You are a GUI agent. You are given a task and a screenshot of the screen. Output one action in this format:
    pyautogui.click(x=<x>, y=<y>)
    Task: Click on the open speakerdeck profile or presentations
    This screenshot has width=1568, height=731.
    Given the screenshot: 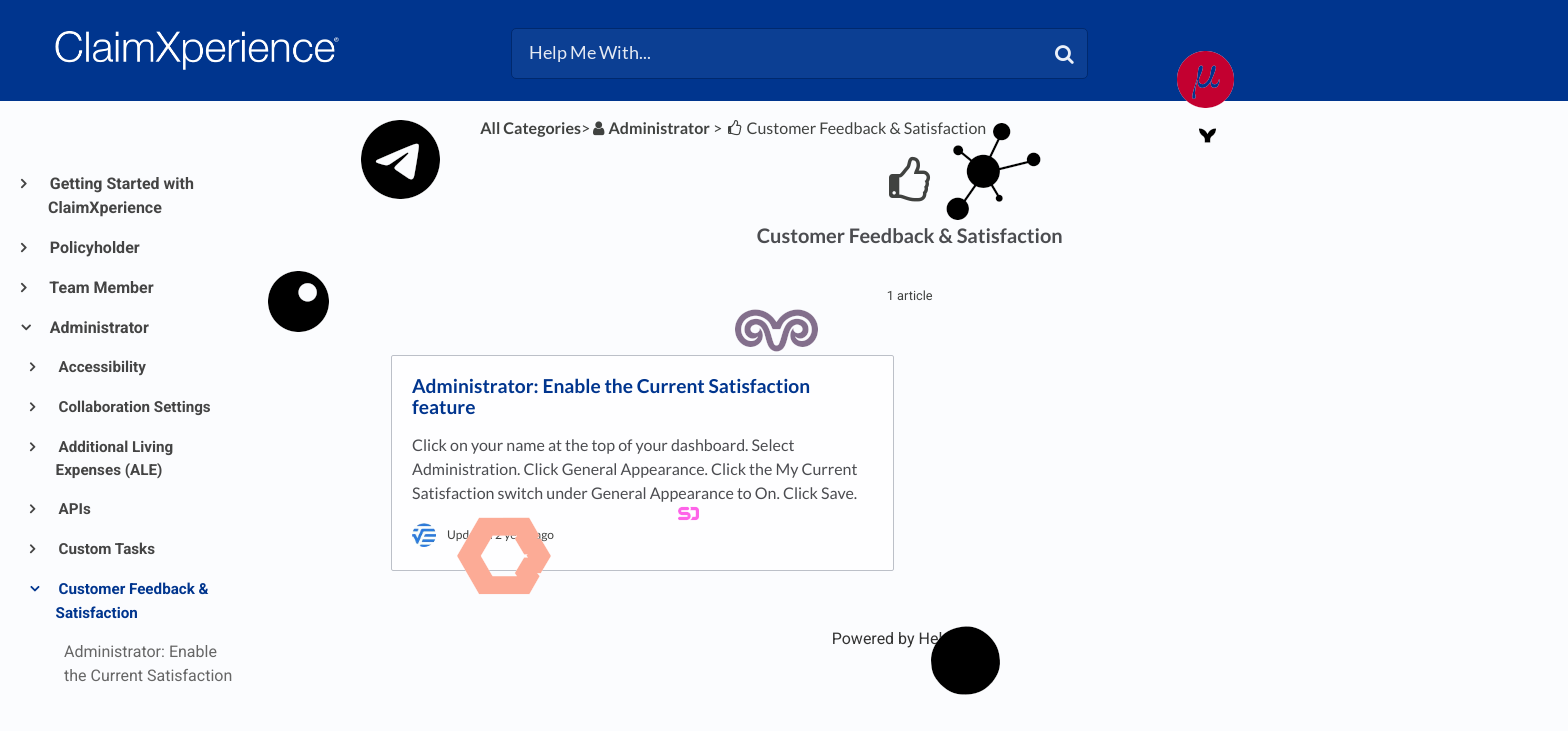 What is the action you would take?
    pyautogui.click(x=688, y=513)
    